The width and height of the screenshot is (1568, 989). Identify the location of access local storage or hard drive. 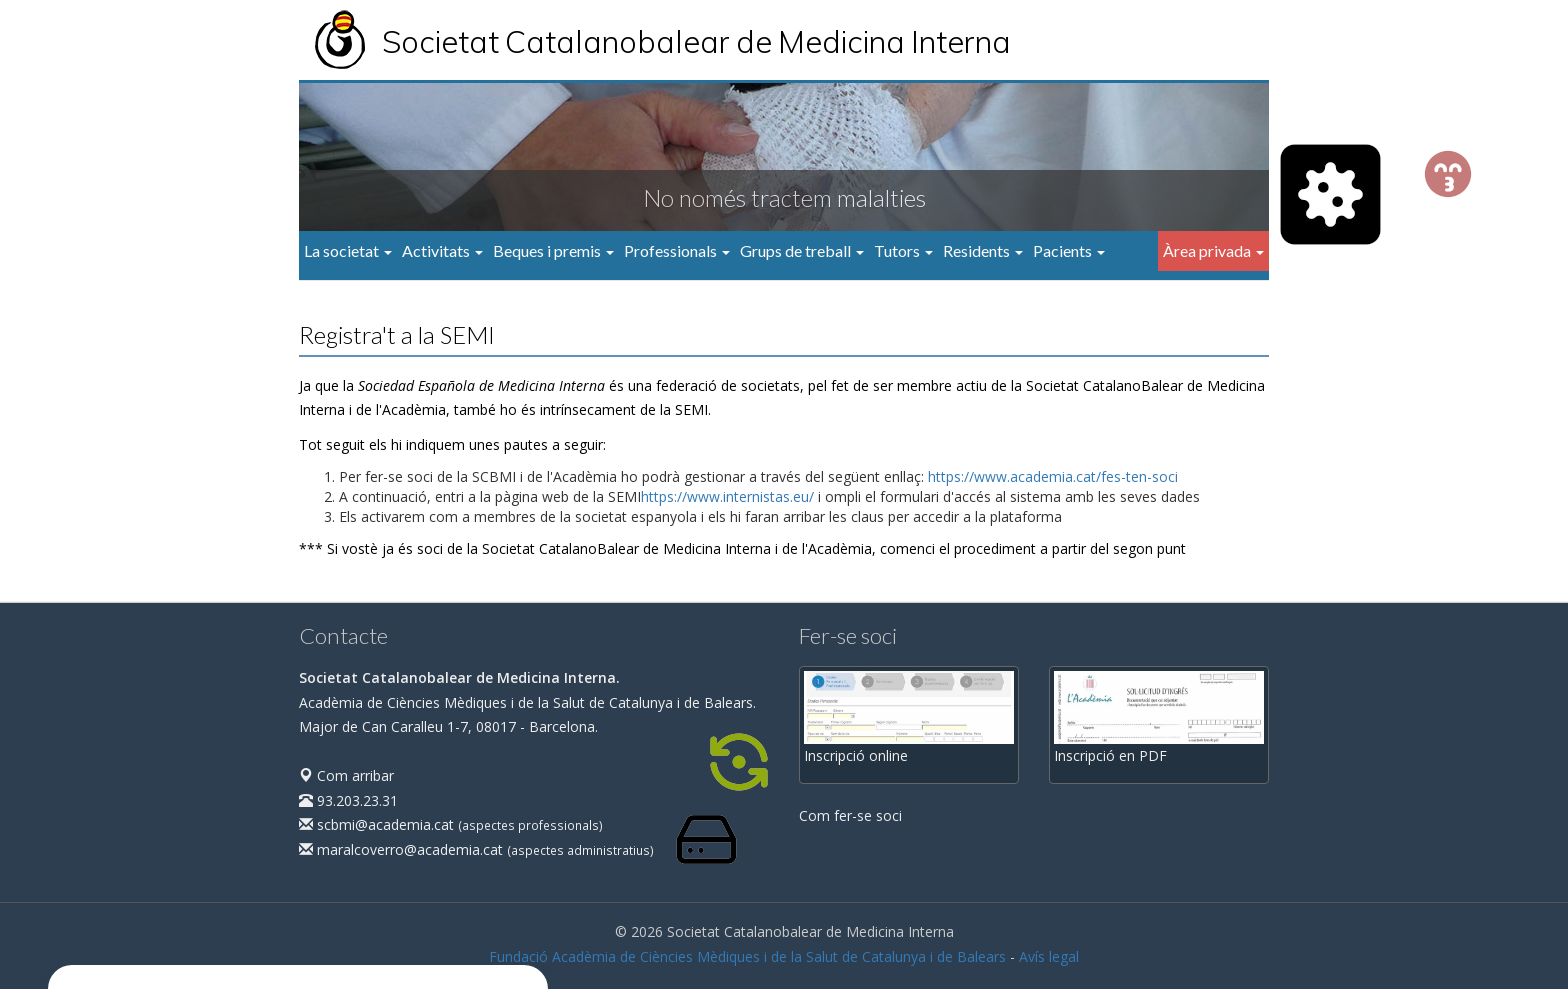
(706, 839).